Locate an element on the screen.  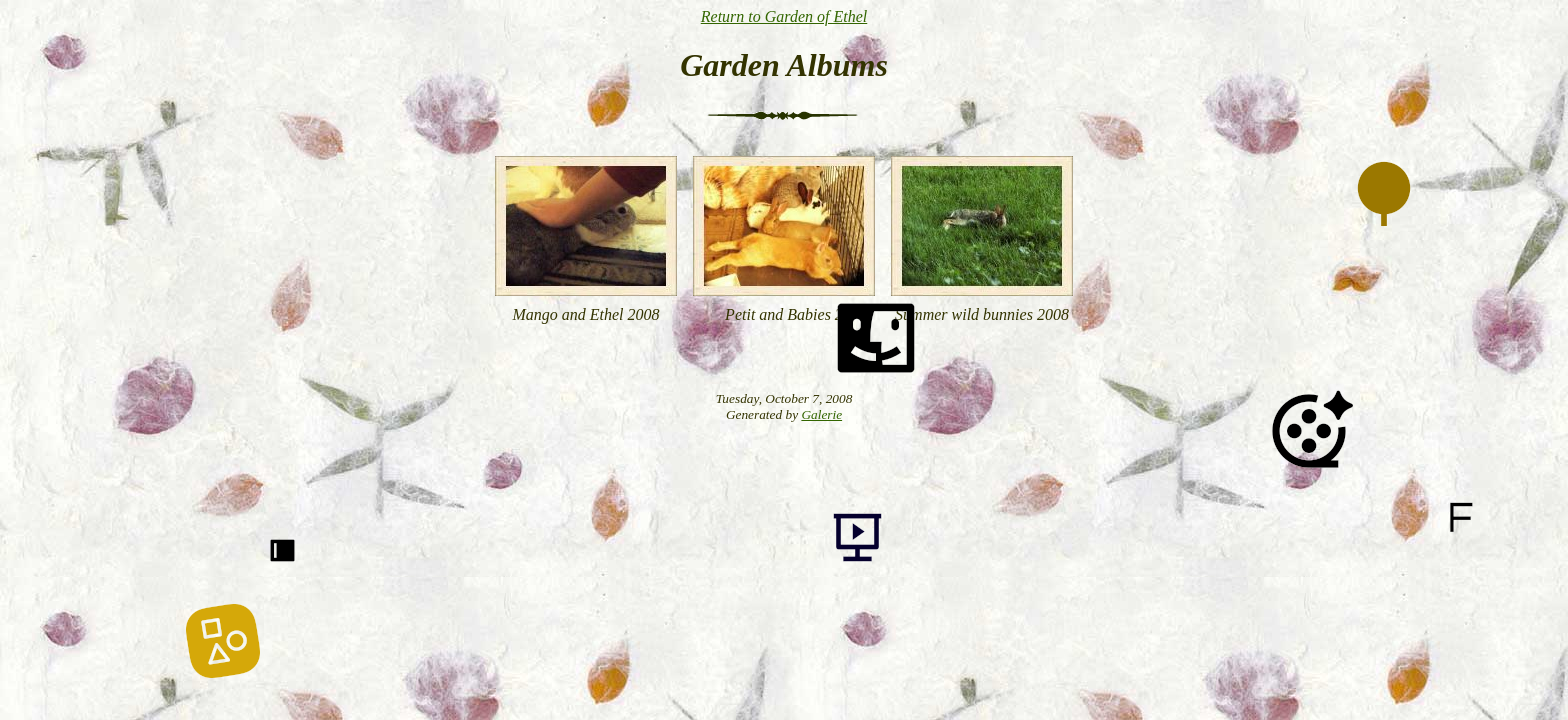
mark a location on the map is located at coordinates (1384, 191).